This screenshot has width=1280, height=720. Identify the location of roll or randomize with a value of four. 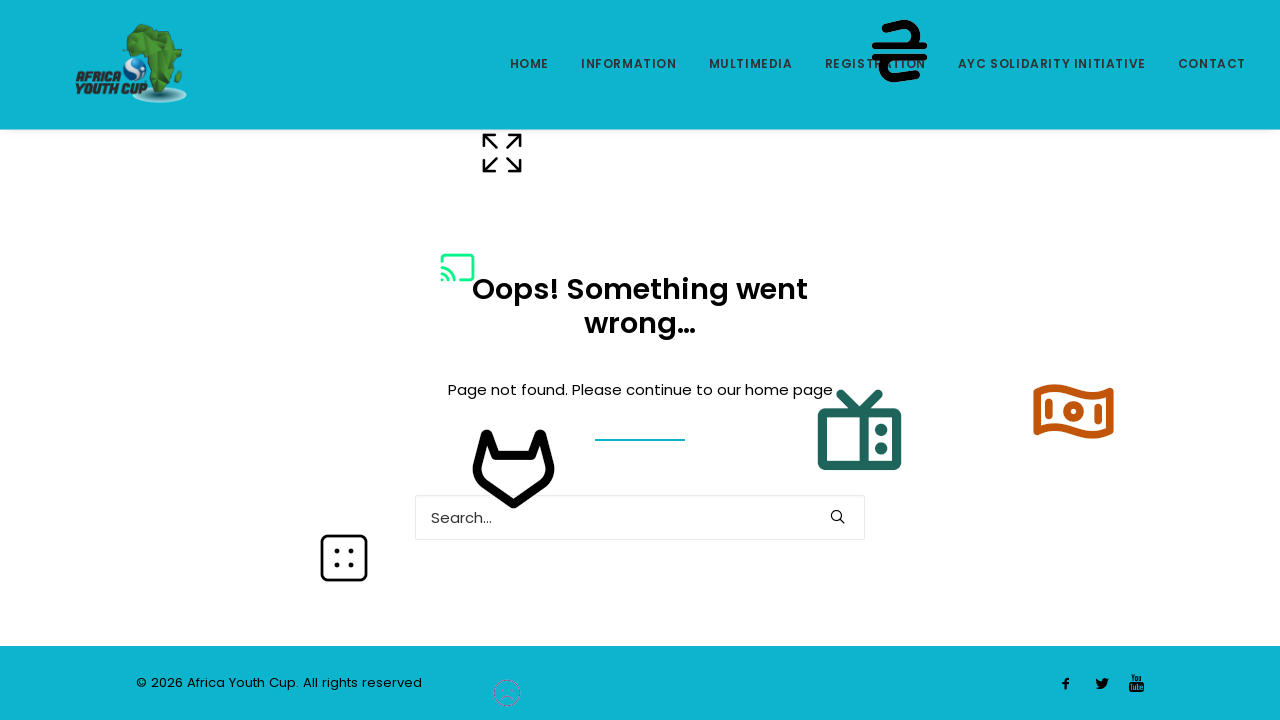
(344, 558).